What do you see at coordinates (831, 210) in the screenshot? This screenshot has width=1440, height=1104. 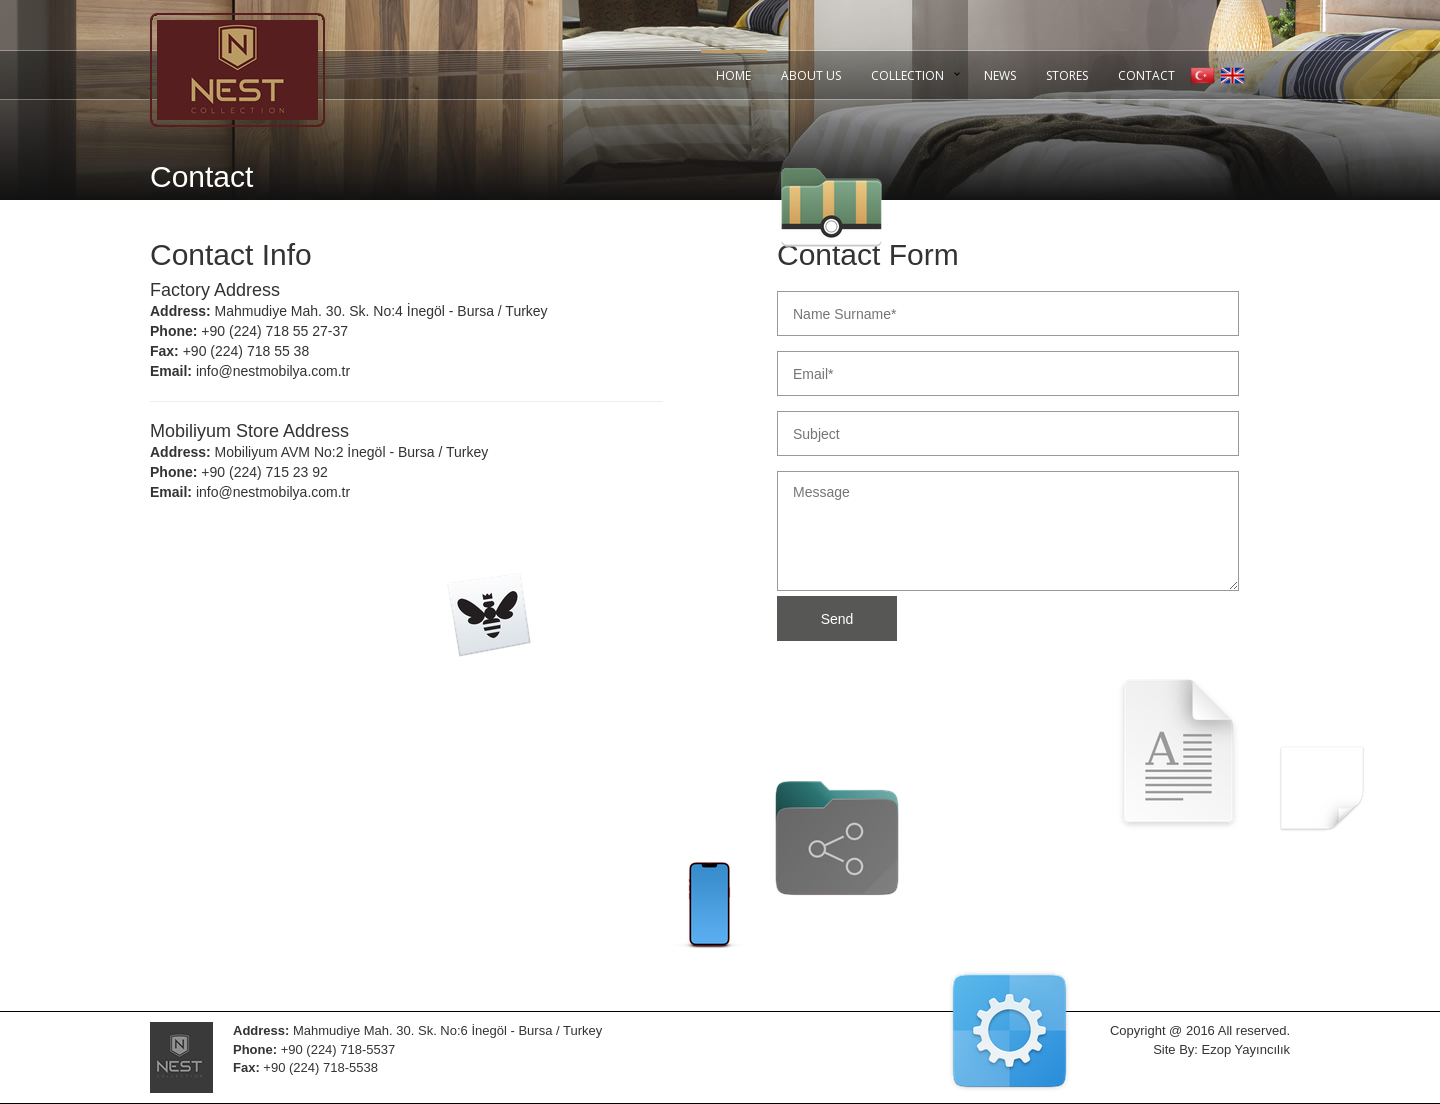 I see `folder containing pokémon safari ball themed content` at bounding box center [831, 210].